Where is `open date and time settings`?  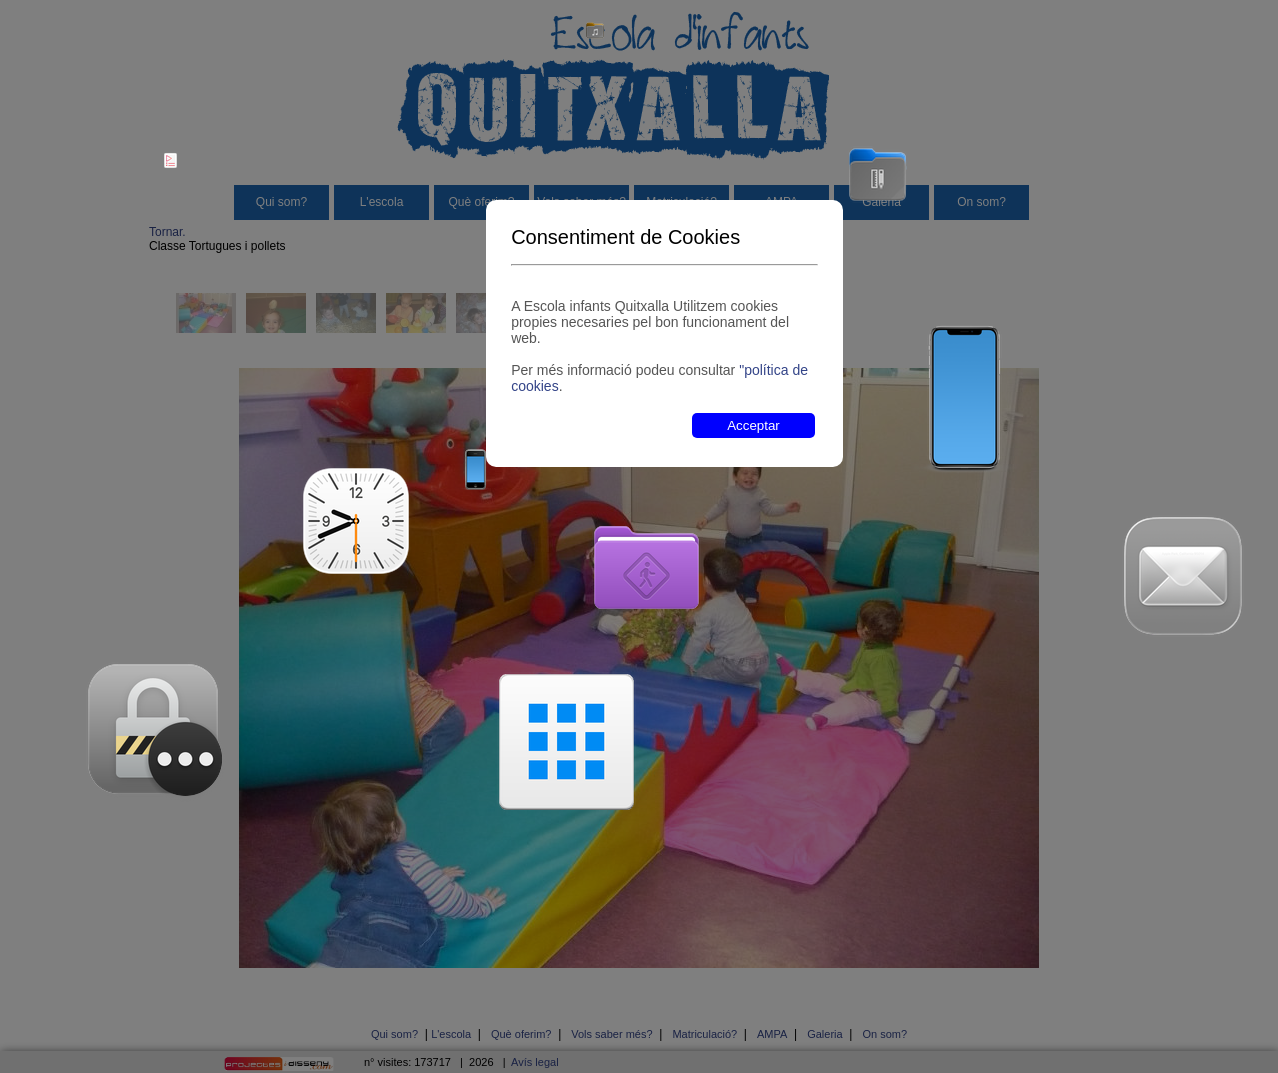
open date and time settings is located at coordinates (356, 521).